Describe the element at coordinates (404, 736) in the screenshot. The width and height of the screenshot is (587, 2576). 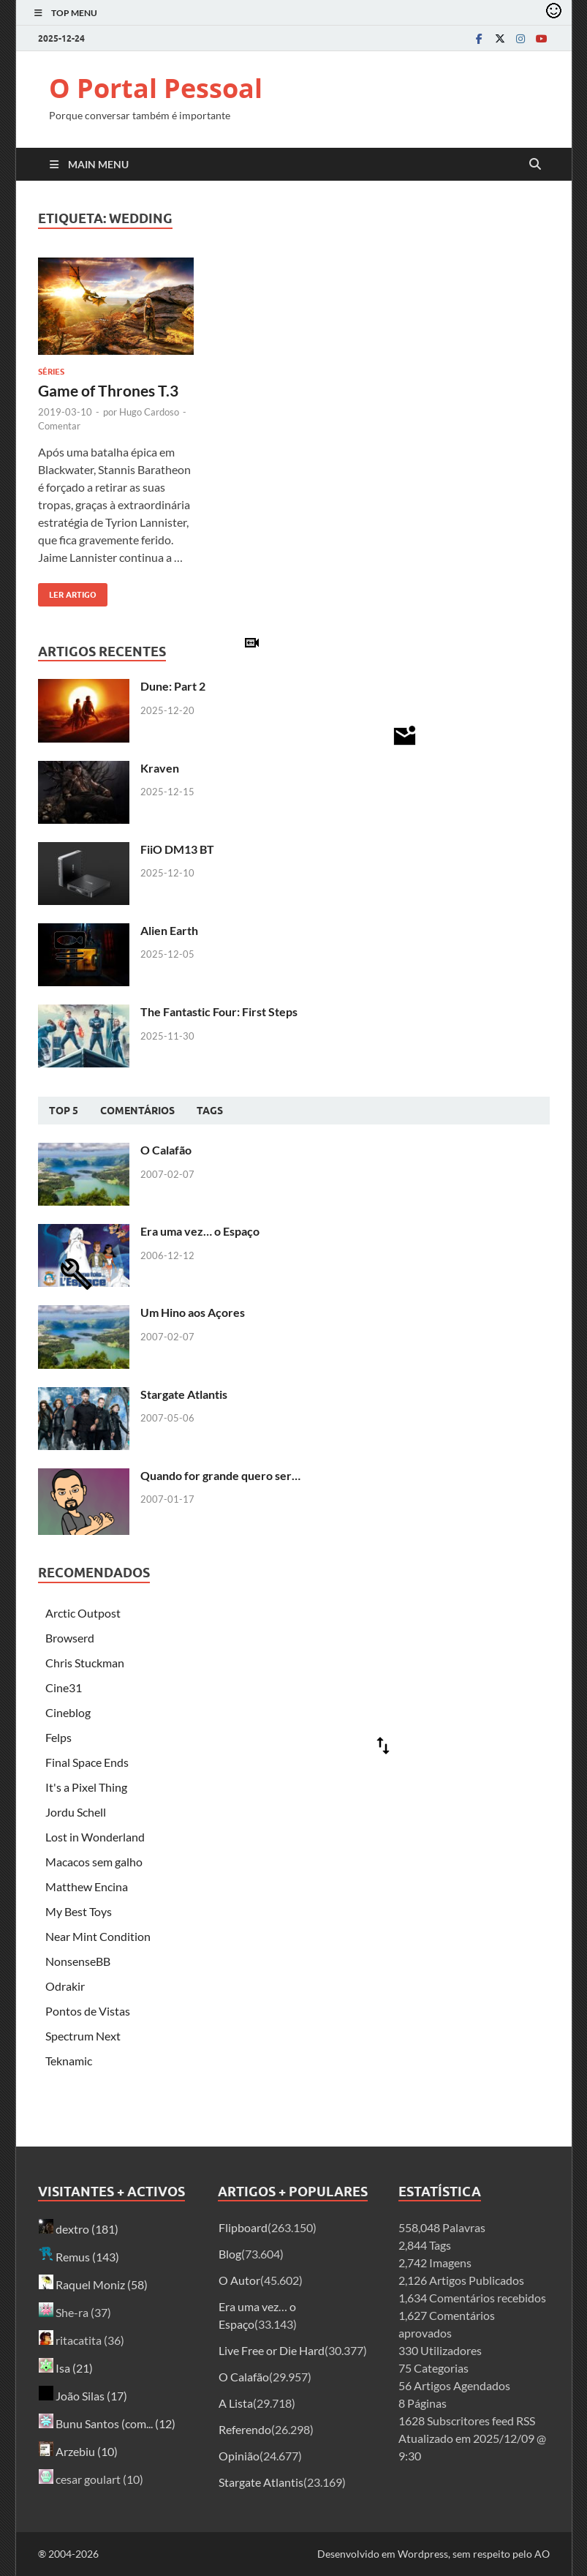
I see `indicates an unread email message` at that location.